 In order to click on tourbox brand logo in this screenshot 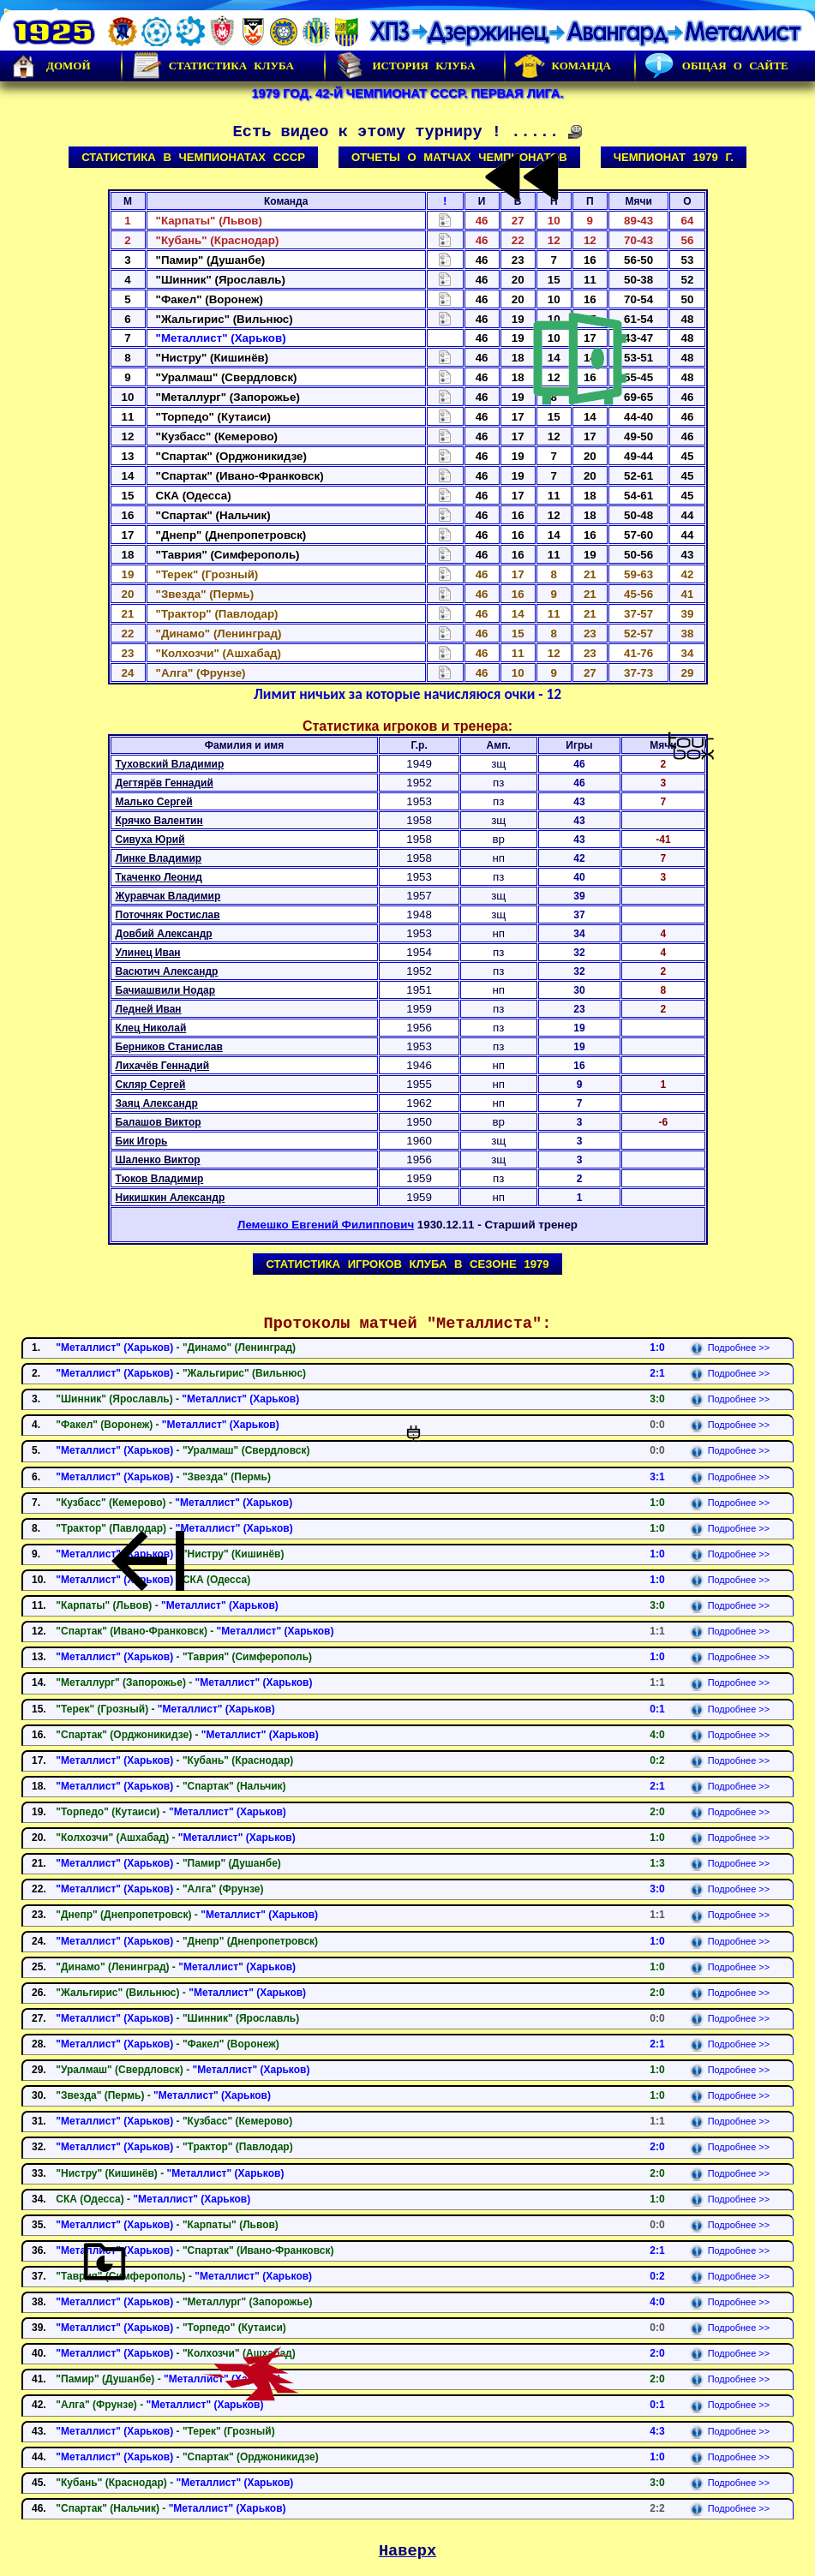, I will do `click(691, 745)`.